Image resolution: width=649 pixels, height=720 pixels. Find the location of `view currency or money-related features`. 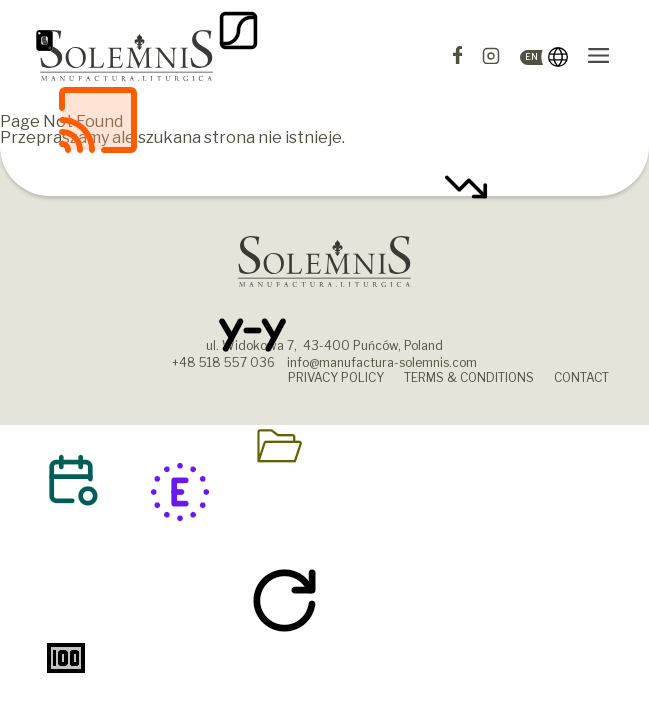

view currency or money-related features is located at coordinates (66, 658).